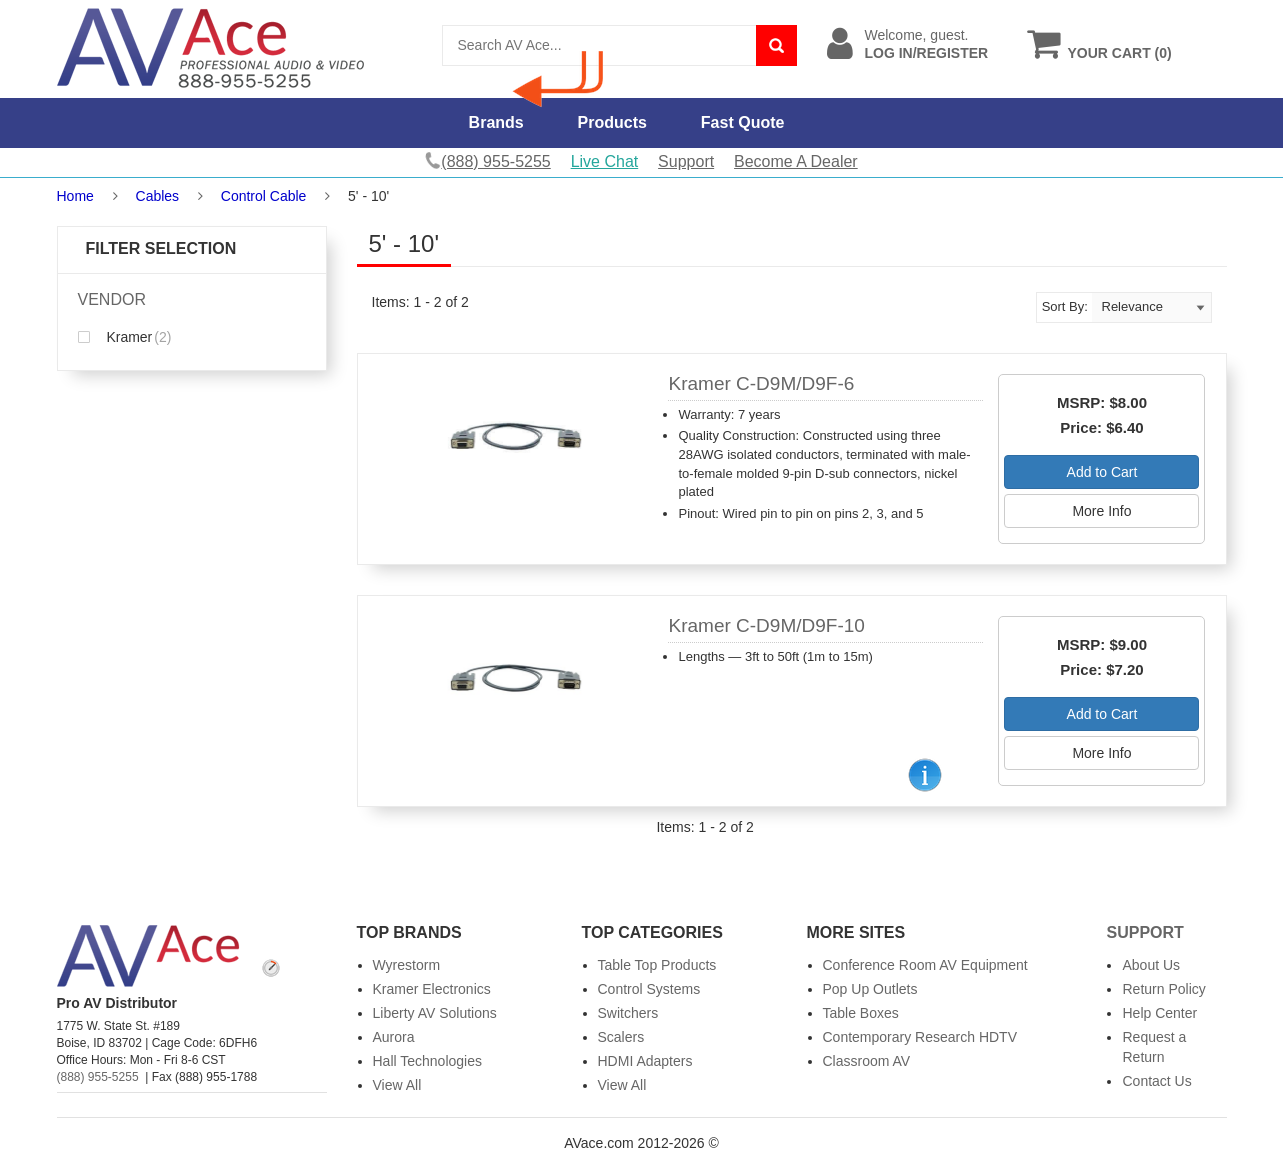 Image resolution: width=1283 pixels, height=1168 pixels. What do you see at coordinates (925, 775) in the screenshot?
I see `view information or details about an application` at bounding box center [925, 775].